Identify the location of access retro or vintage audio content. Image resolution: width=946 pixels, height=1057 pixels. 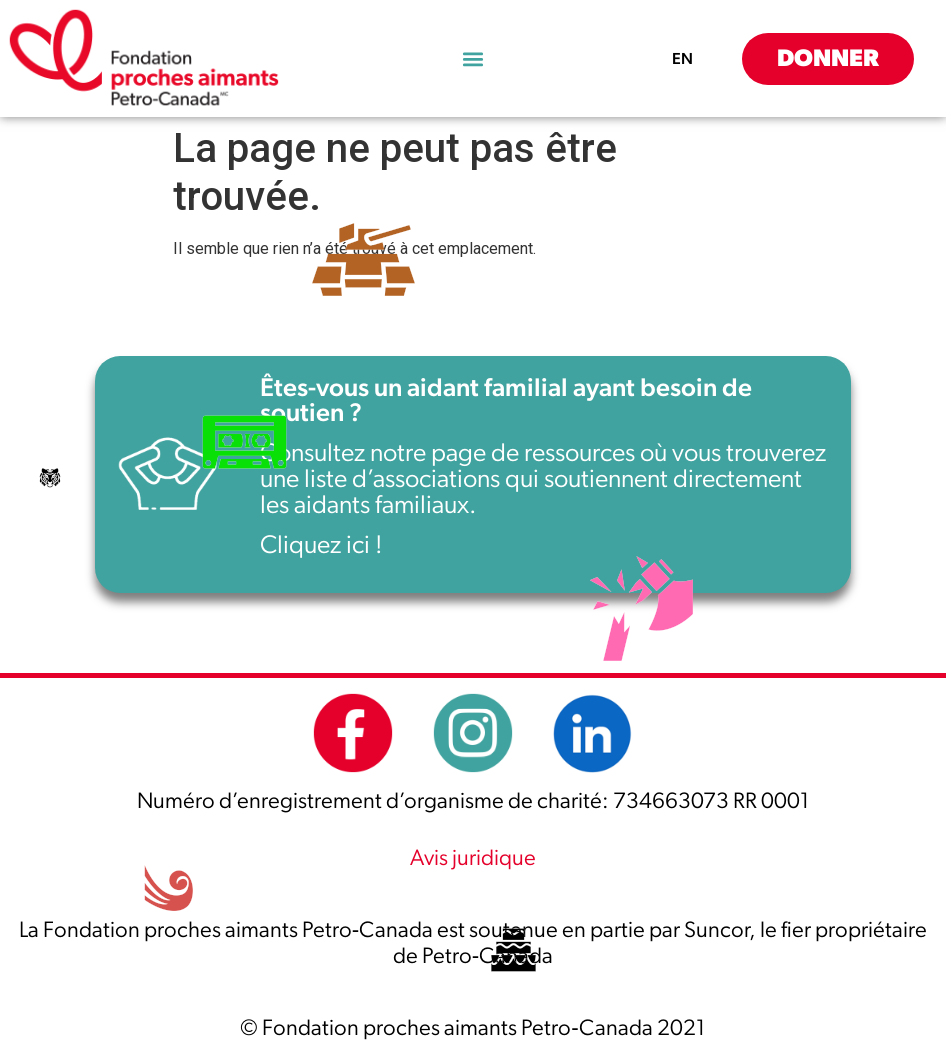
(244, 443).